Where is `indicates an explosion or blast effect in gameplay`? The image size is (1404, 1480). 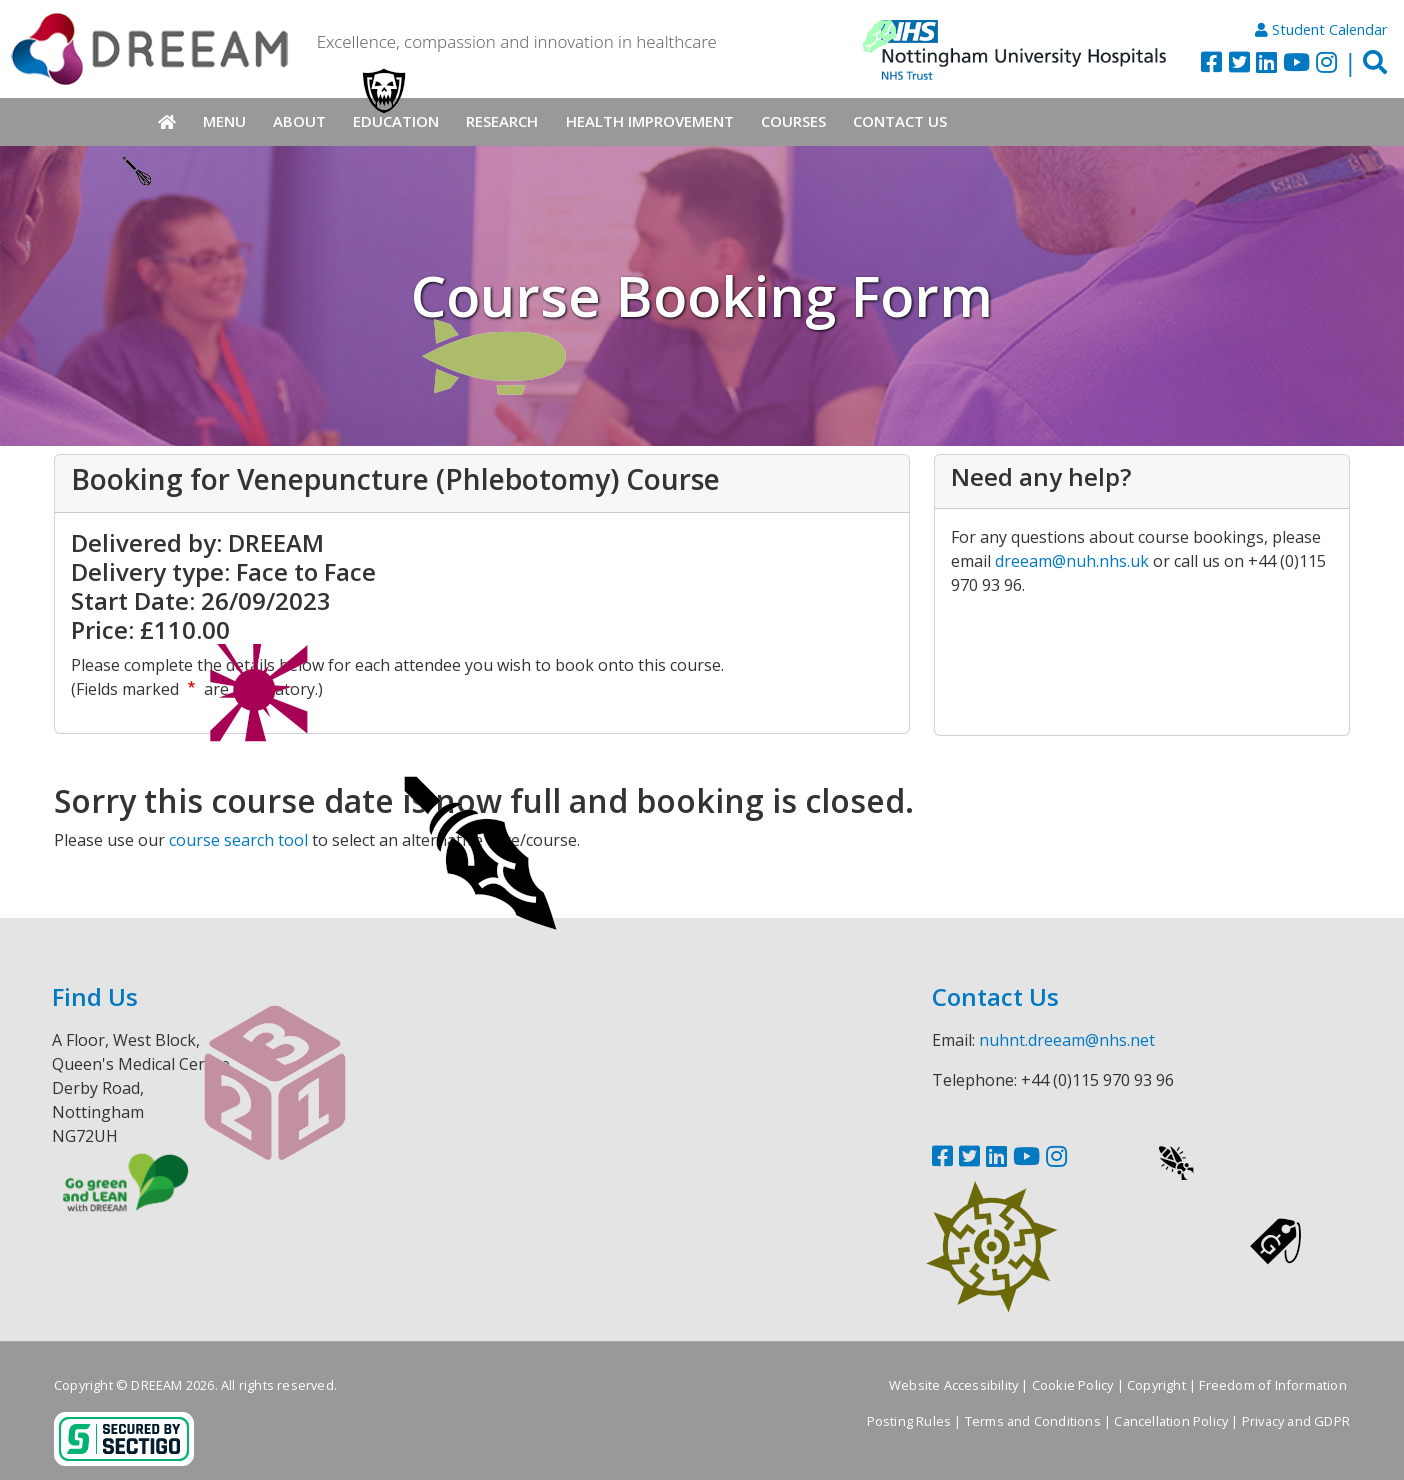
indicates an explosion or blast effect in gameplay is located at coordinates (258, 692).